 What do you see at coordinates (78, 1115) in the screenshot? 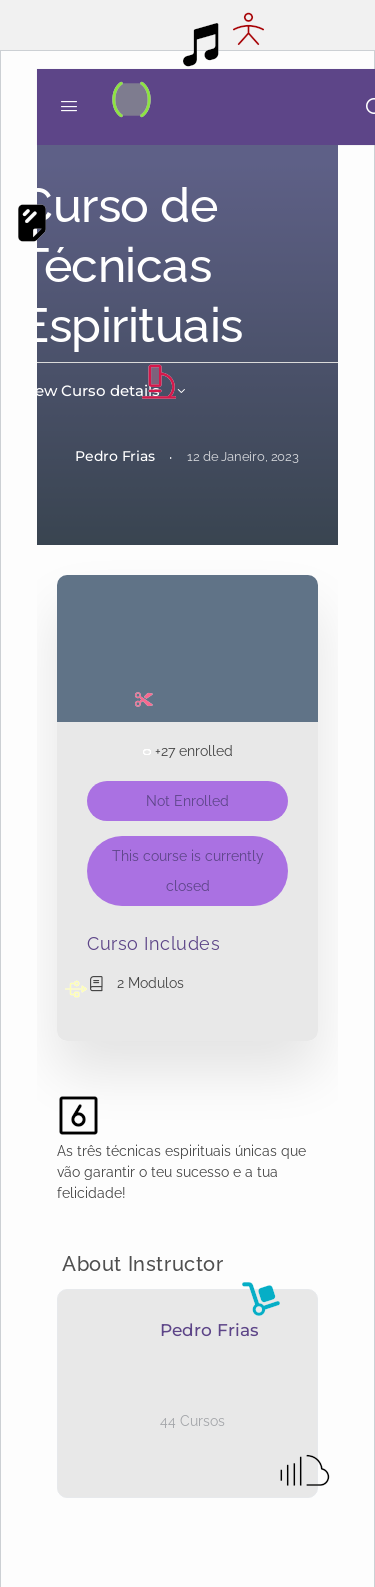
I see `select the number six` at bounding box center [78, 1115].